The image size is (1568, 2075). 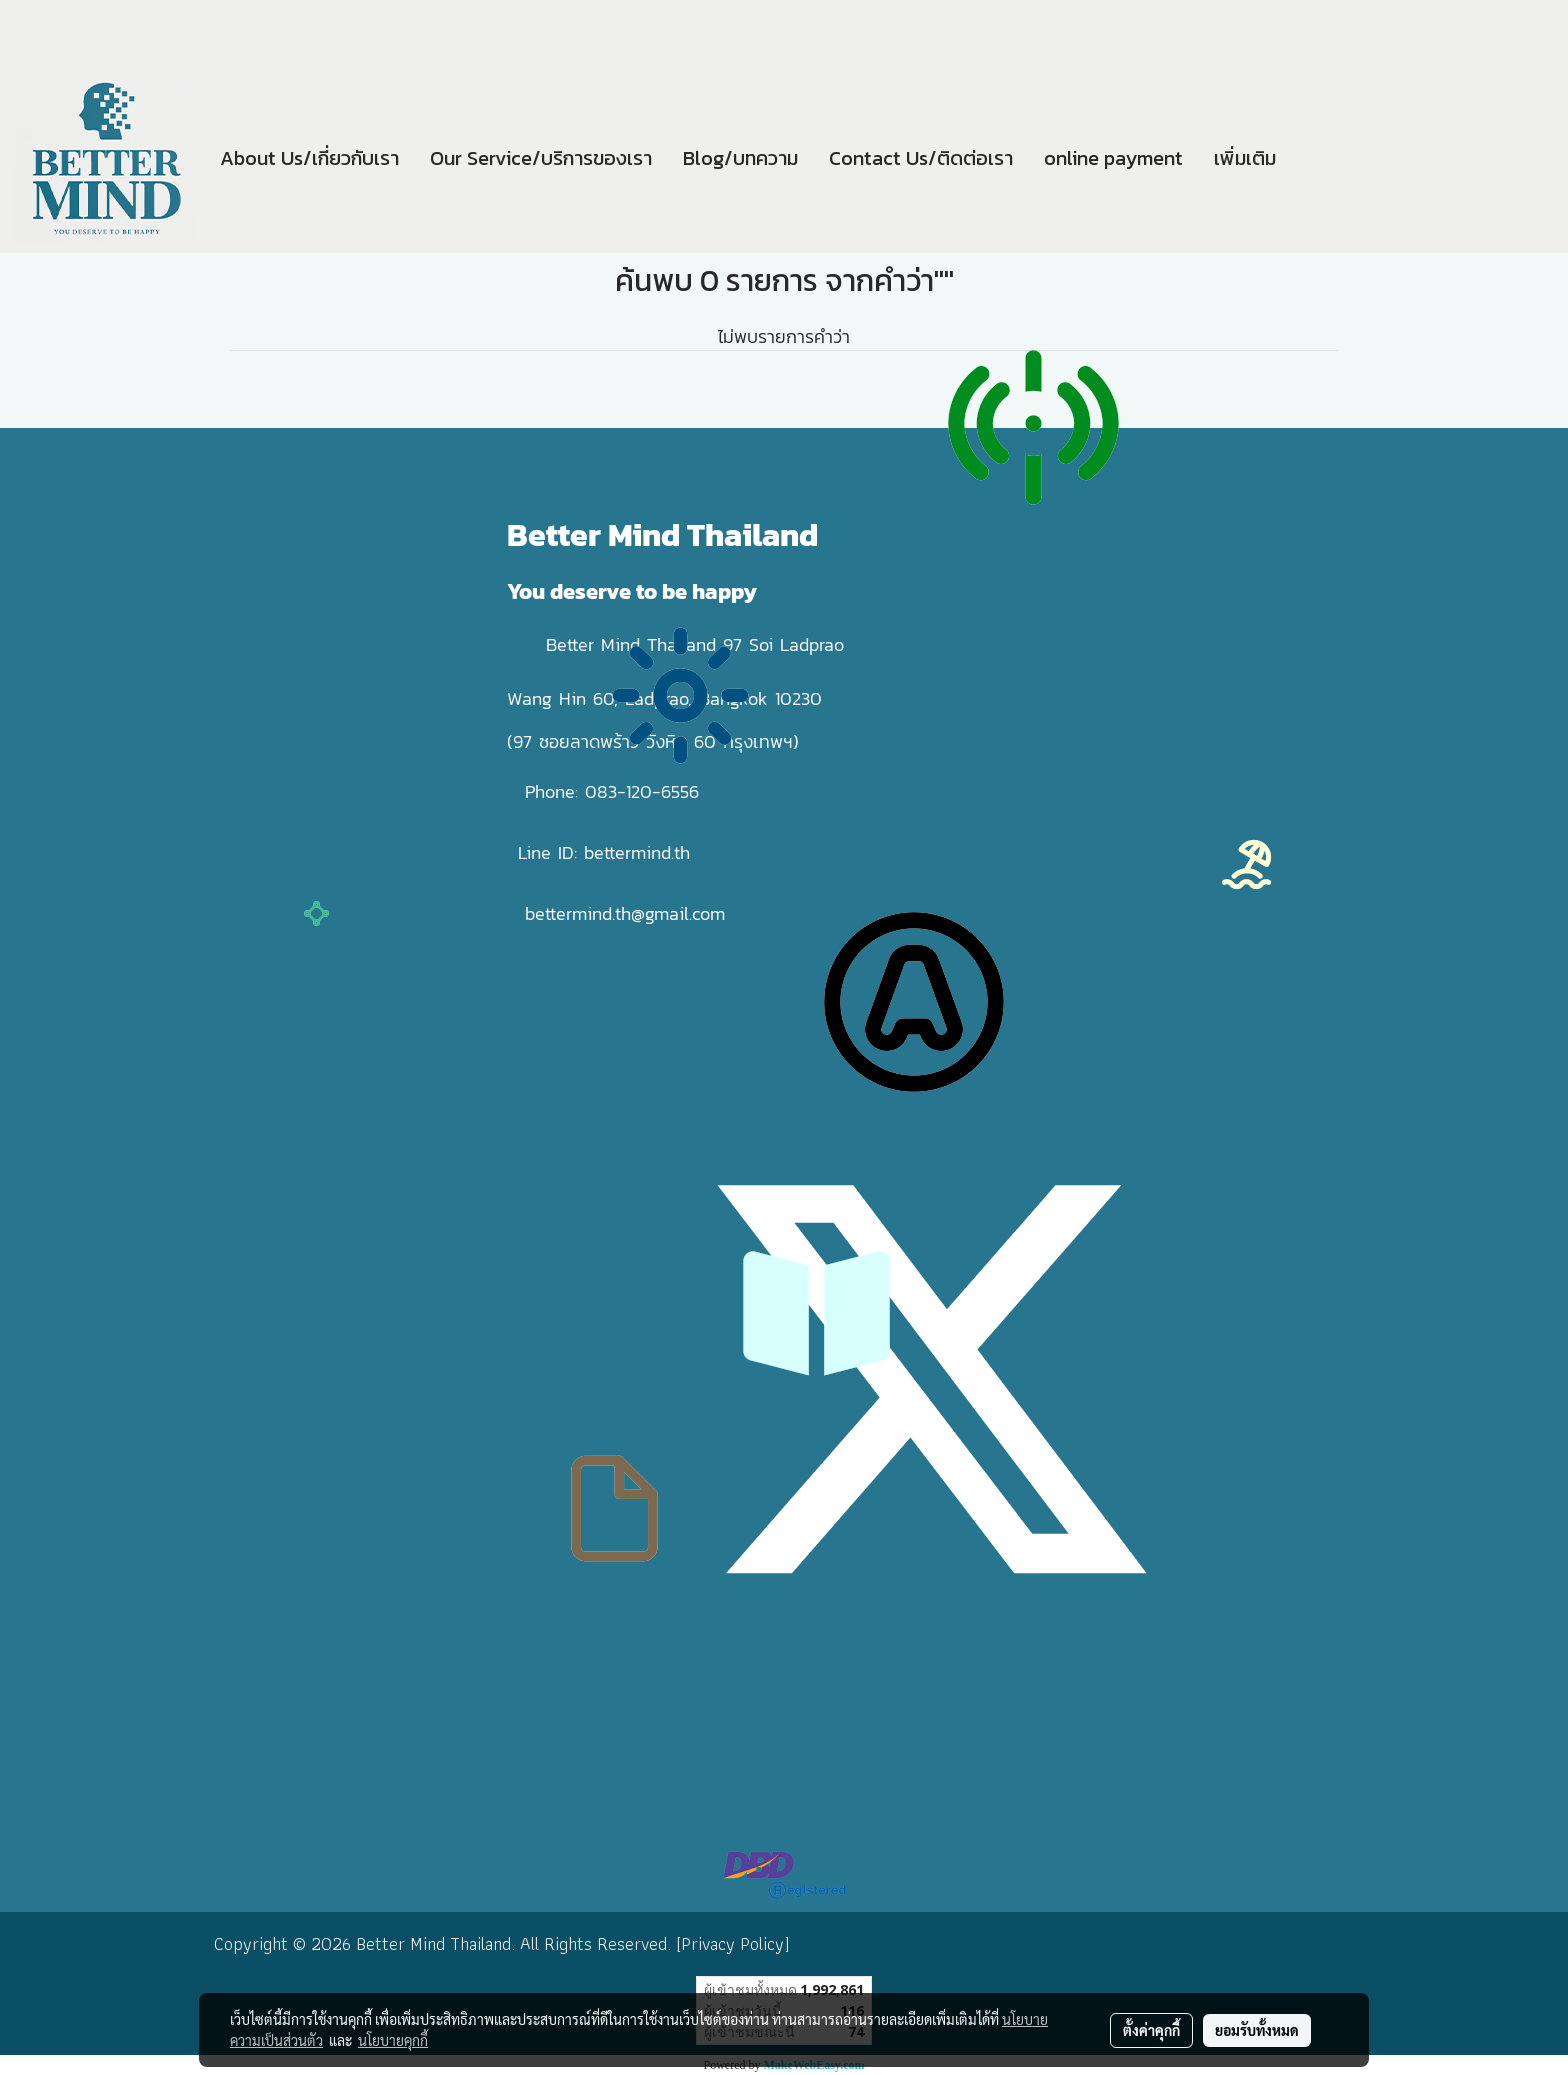 I want to click on view or open a file, so click(x=614, y=1508).